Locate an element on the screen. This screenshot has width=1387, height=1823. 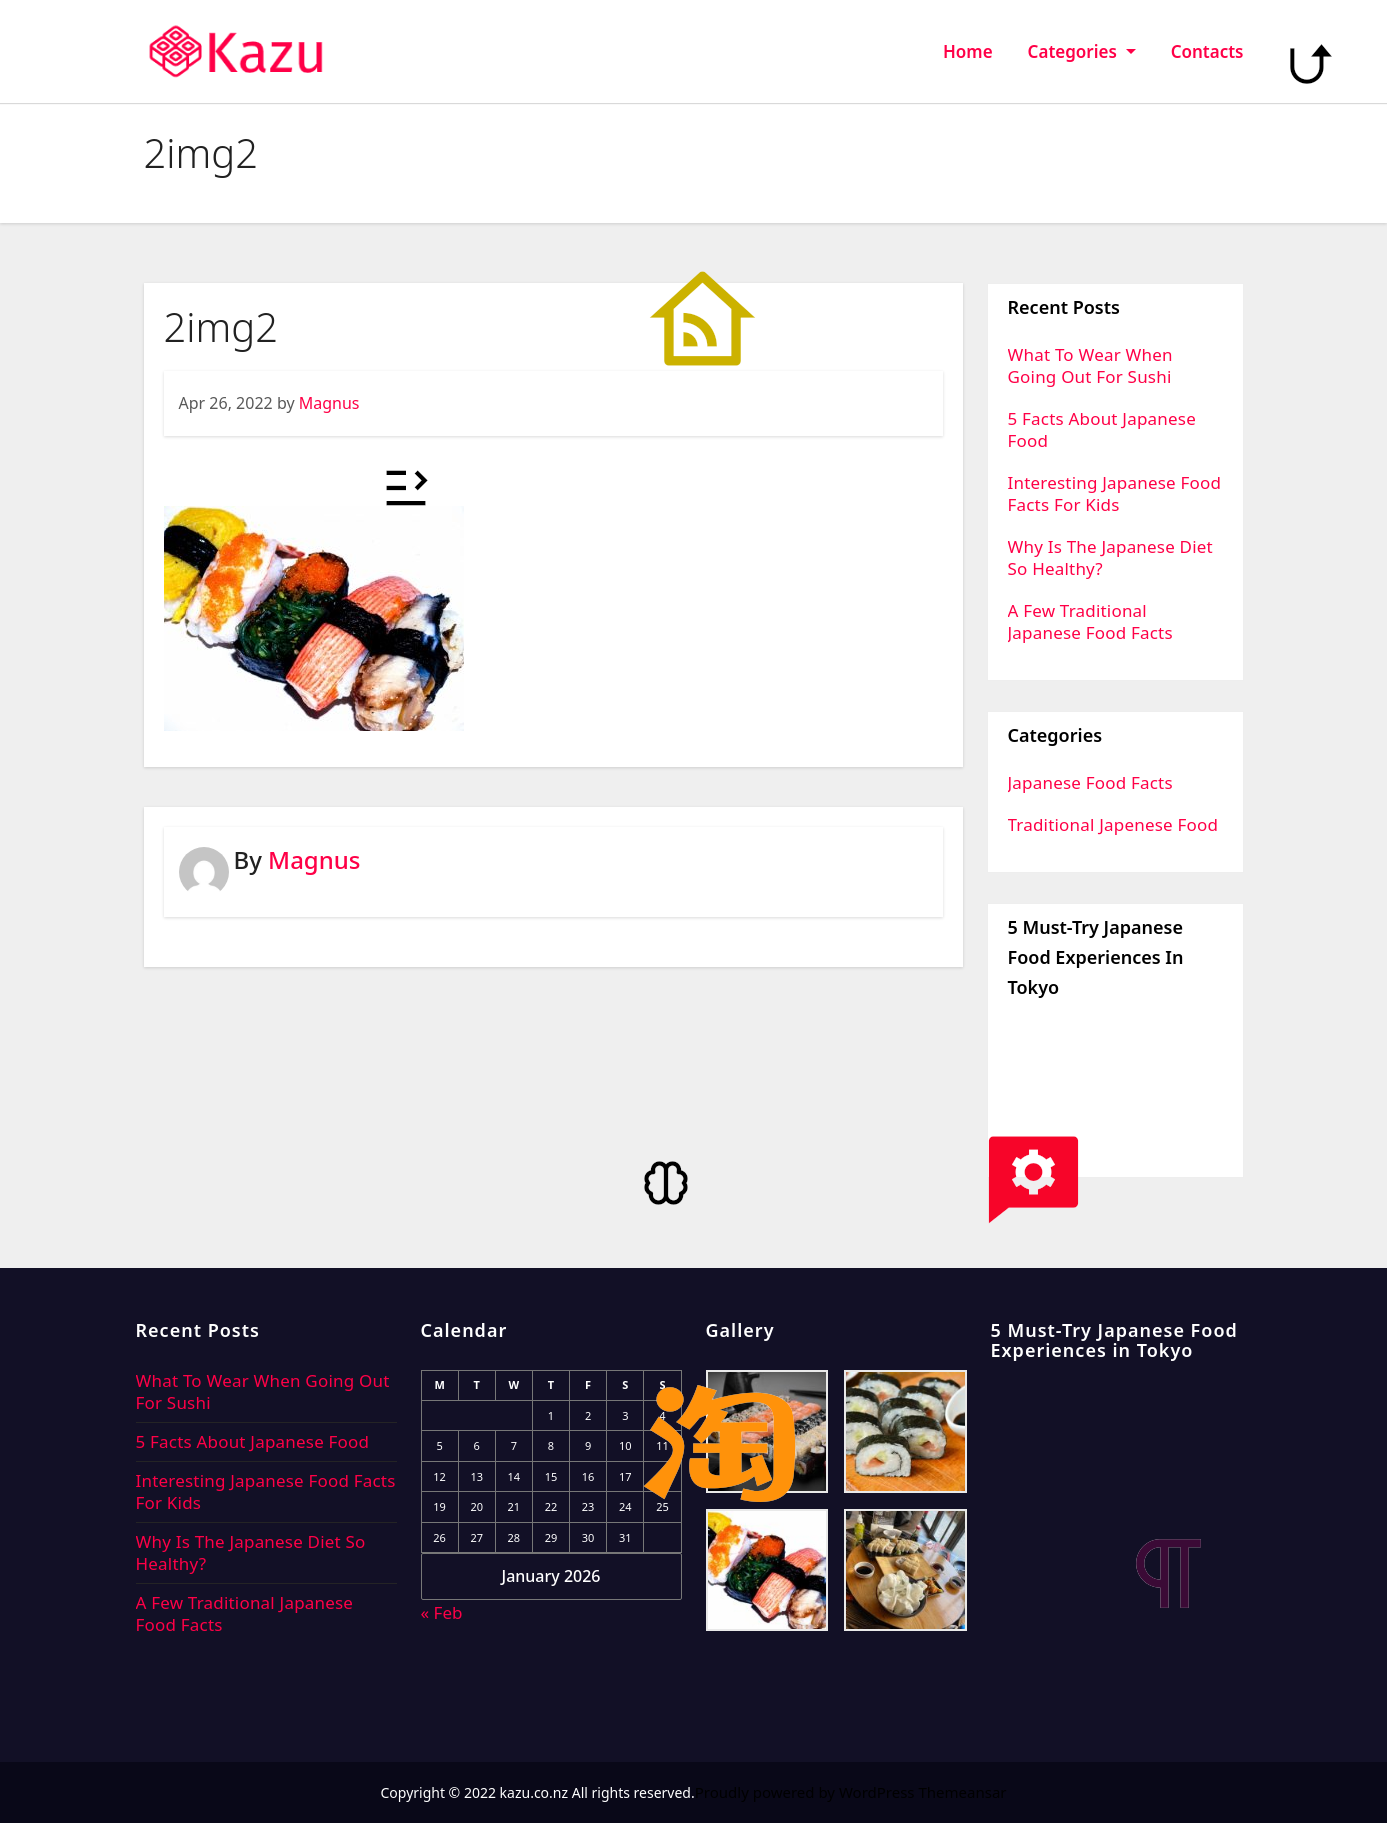
access AI or machine learning features is located at coordinates (666, 1183).